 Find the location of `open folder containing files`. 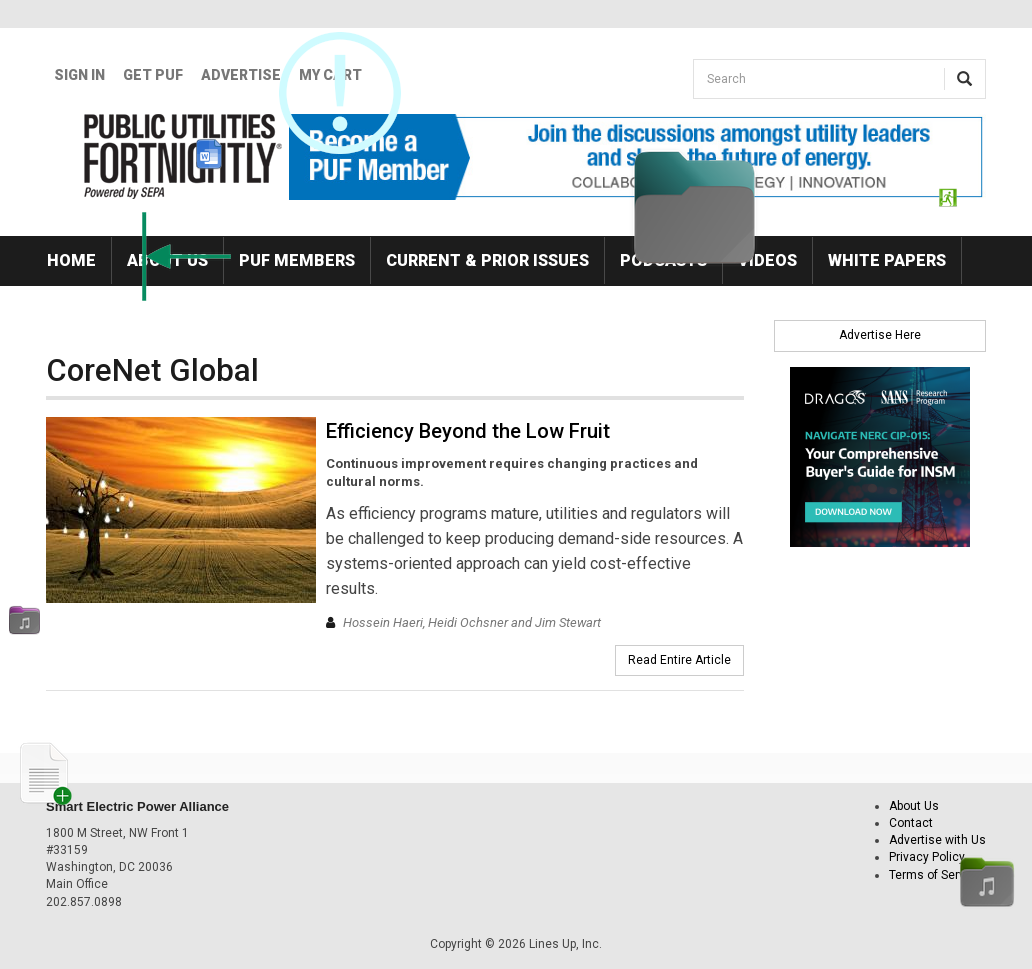

open folder containing files is located at coordinates (694, 207).